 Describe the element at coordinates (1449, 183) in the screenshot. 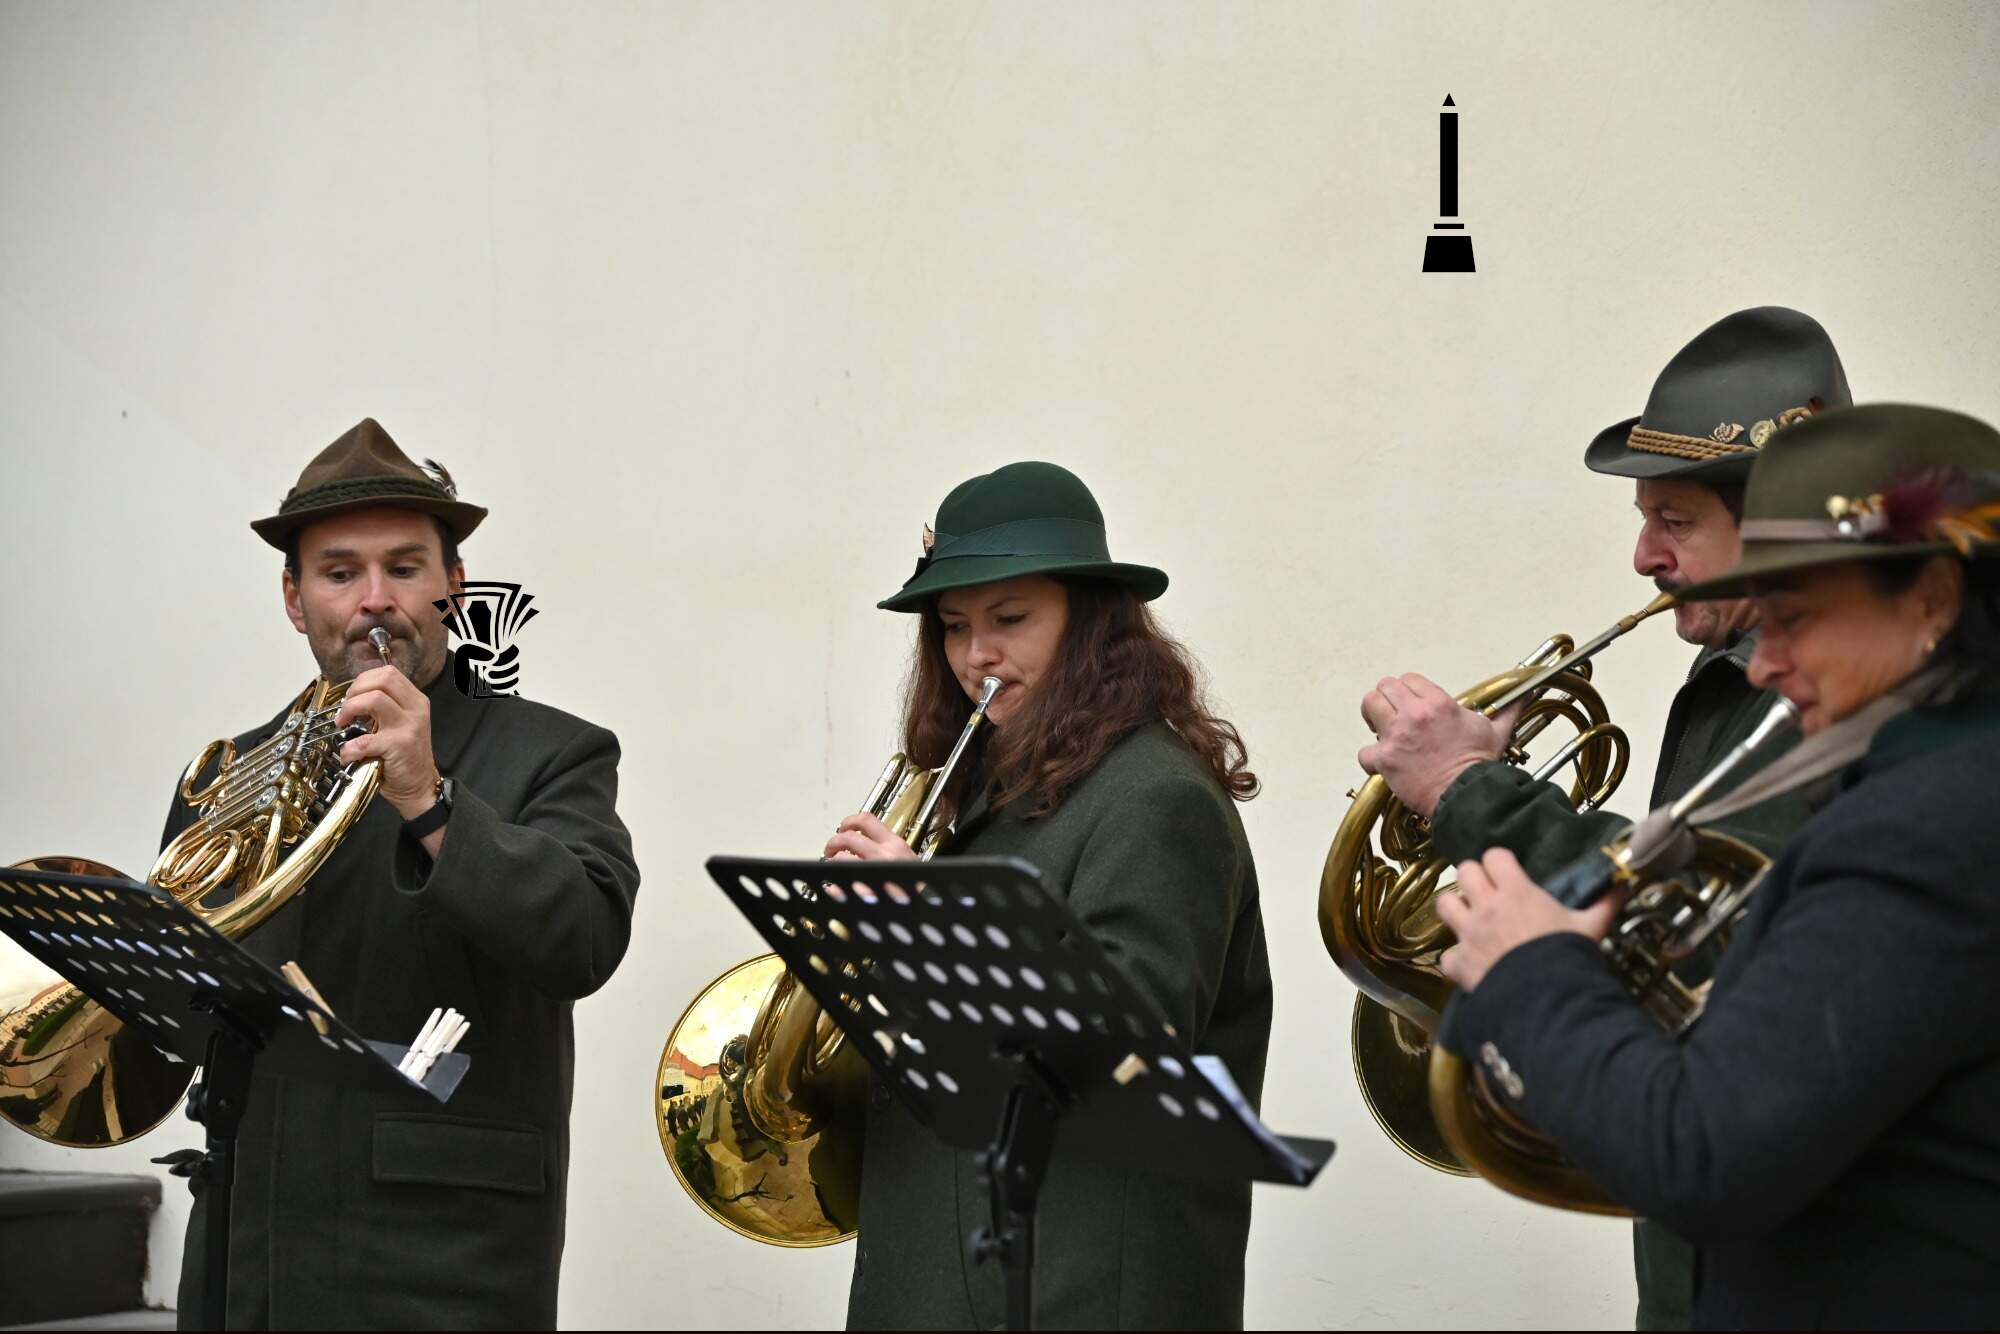

I see `indicates a monument or landmark location` at that location.